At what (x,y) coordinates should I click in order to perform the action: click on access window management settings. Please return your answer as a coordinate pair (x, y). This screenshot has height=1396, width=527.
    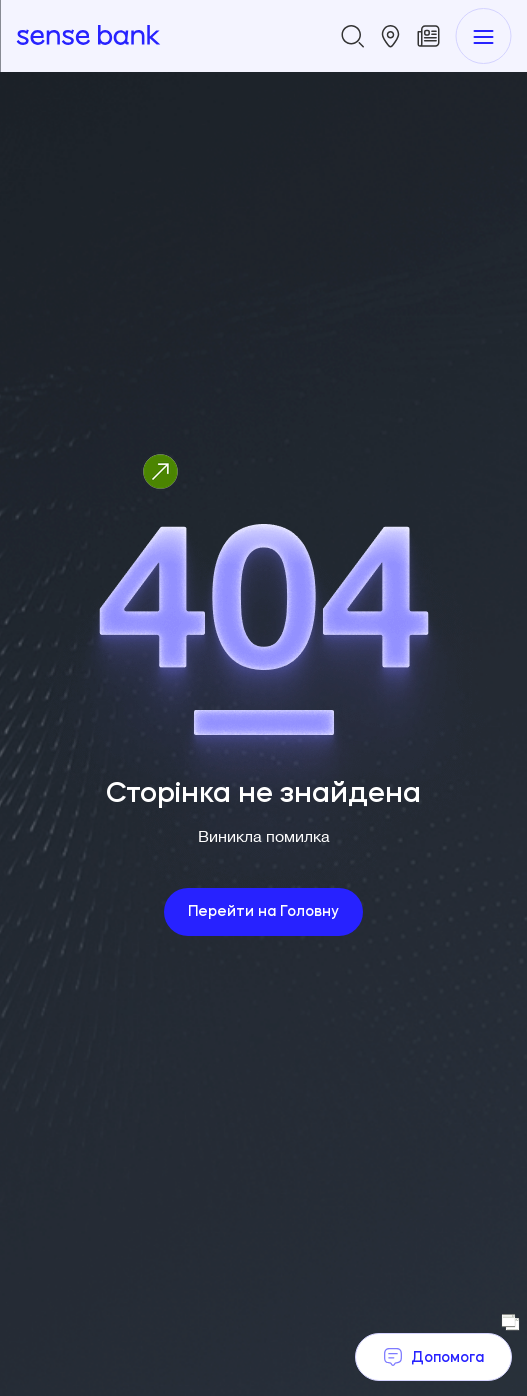
    Looking at the image, I should click on (510, 1322).